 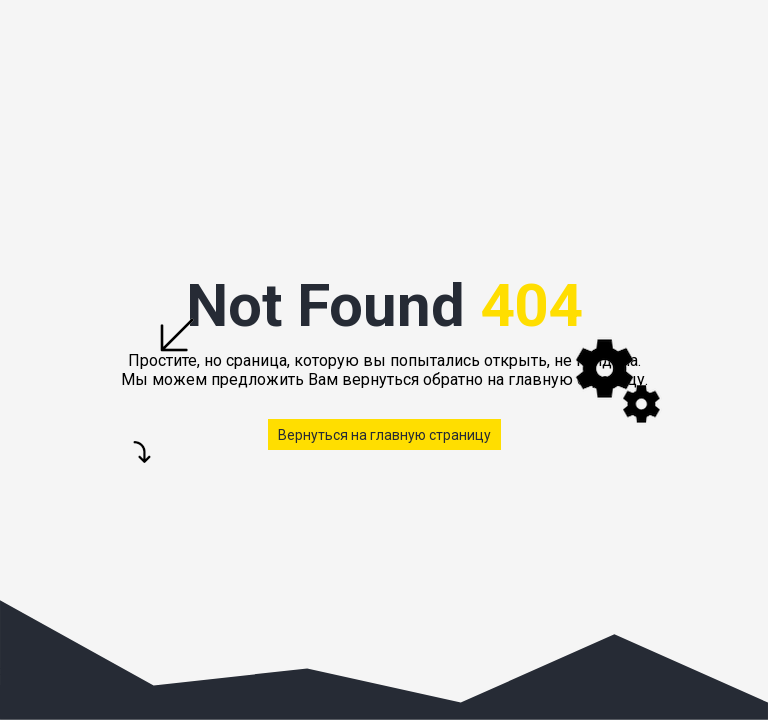 I want to click on redirect or forward content downward, so click(x=142, y=452).